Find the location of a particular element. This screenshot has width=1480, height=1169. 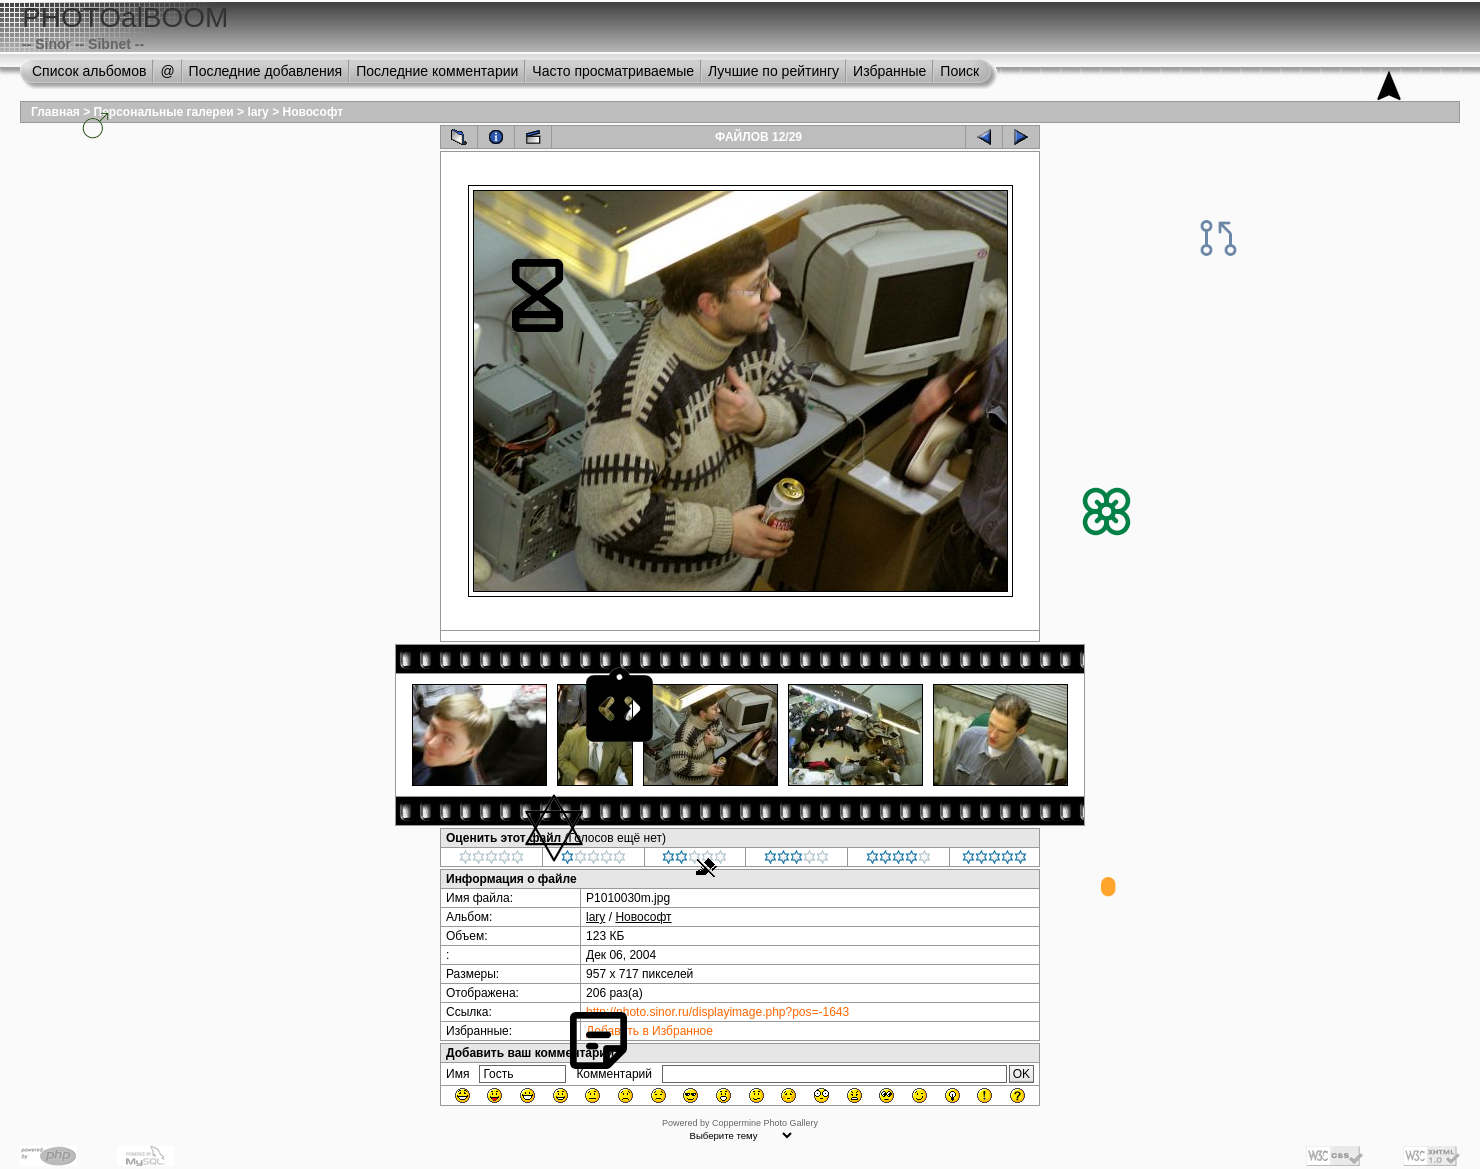

indicates time is running low is located at coordinates (537, 295).